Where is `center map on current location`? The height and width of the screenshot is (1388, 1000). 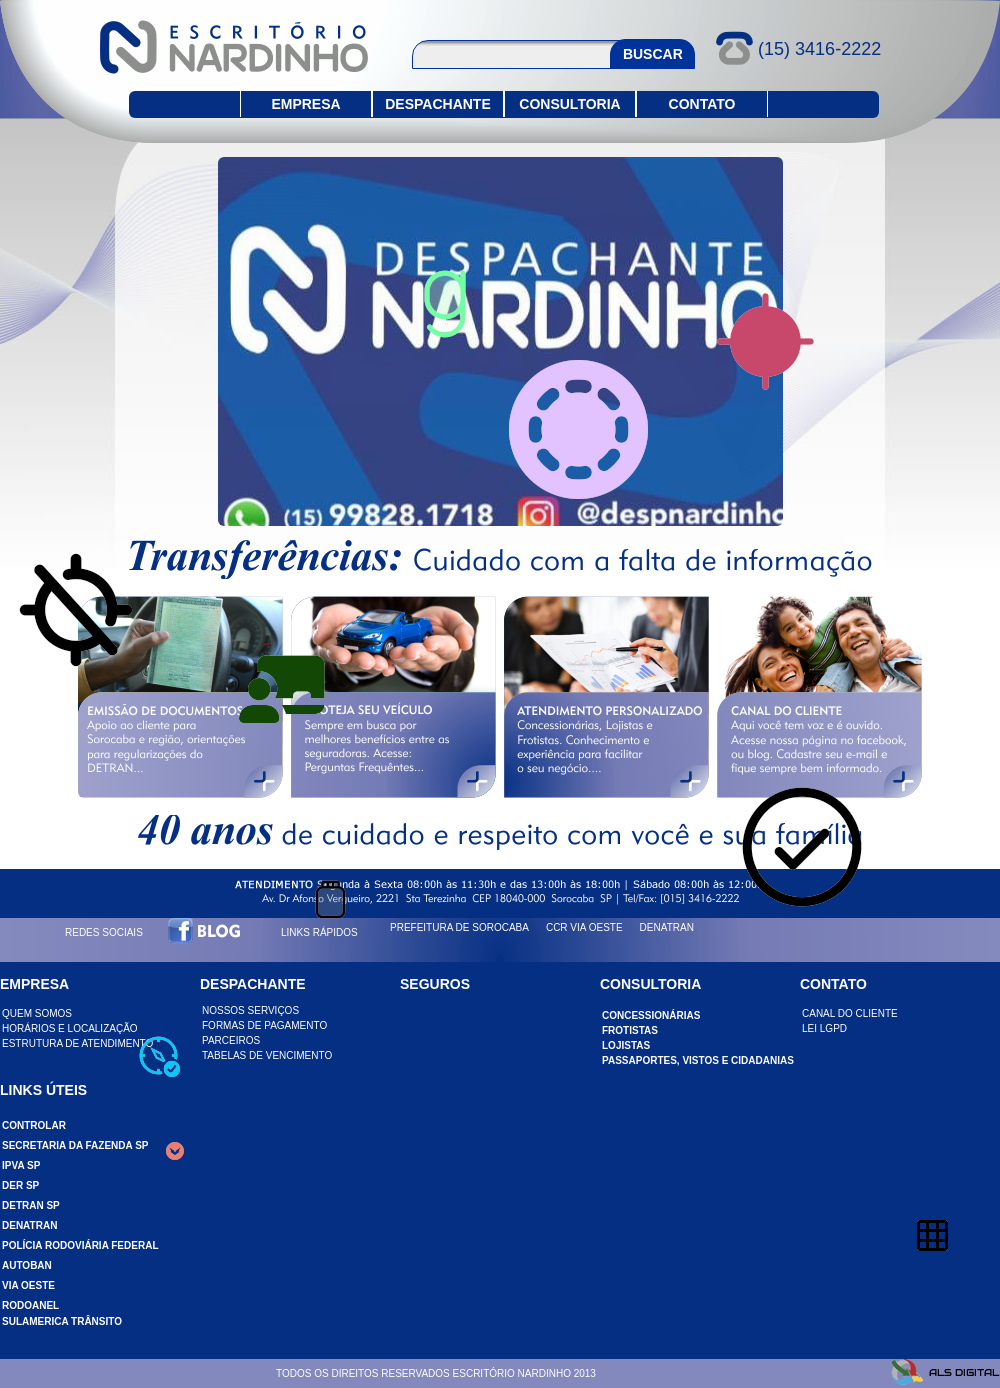
center map on current location is located at coordinates (765, 341).